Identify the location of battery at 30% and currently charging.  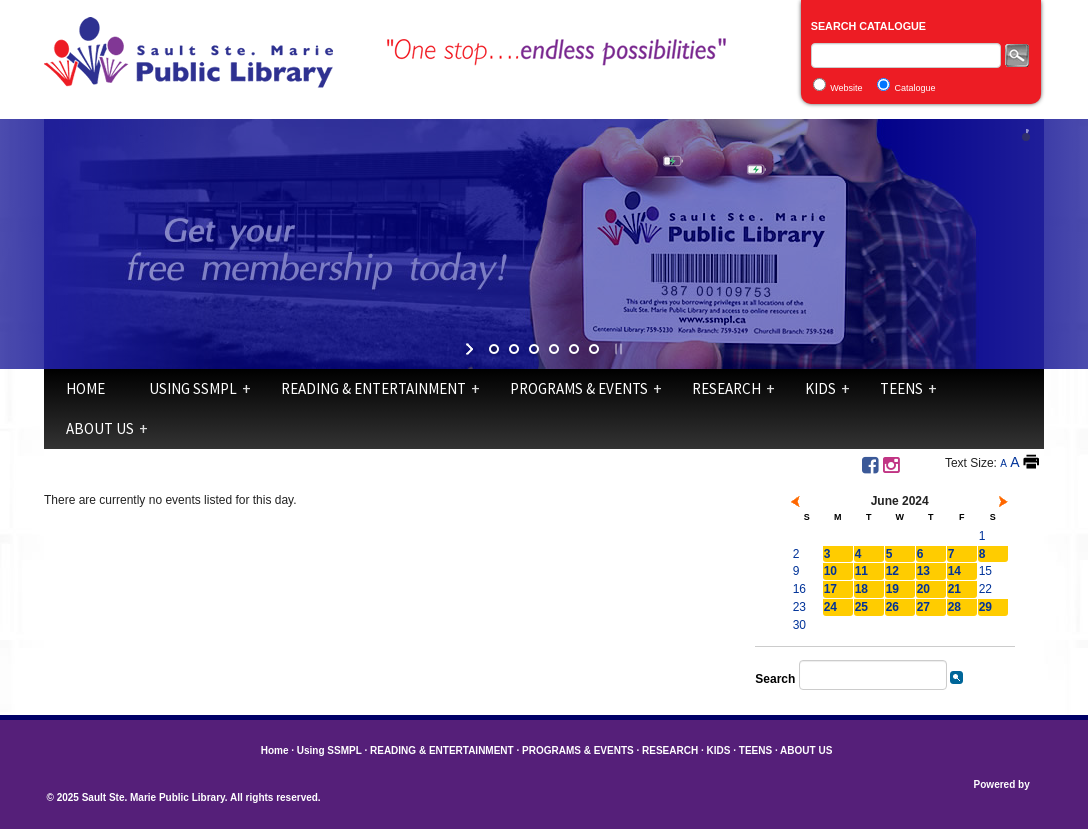
(673, 161).